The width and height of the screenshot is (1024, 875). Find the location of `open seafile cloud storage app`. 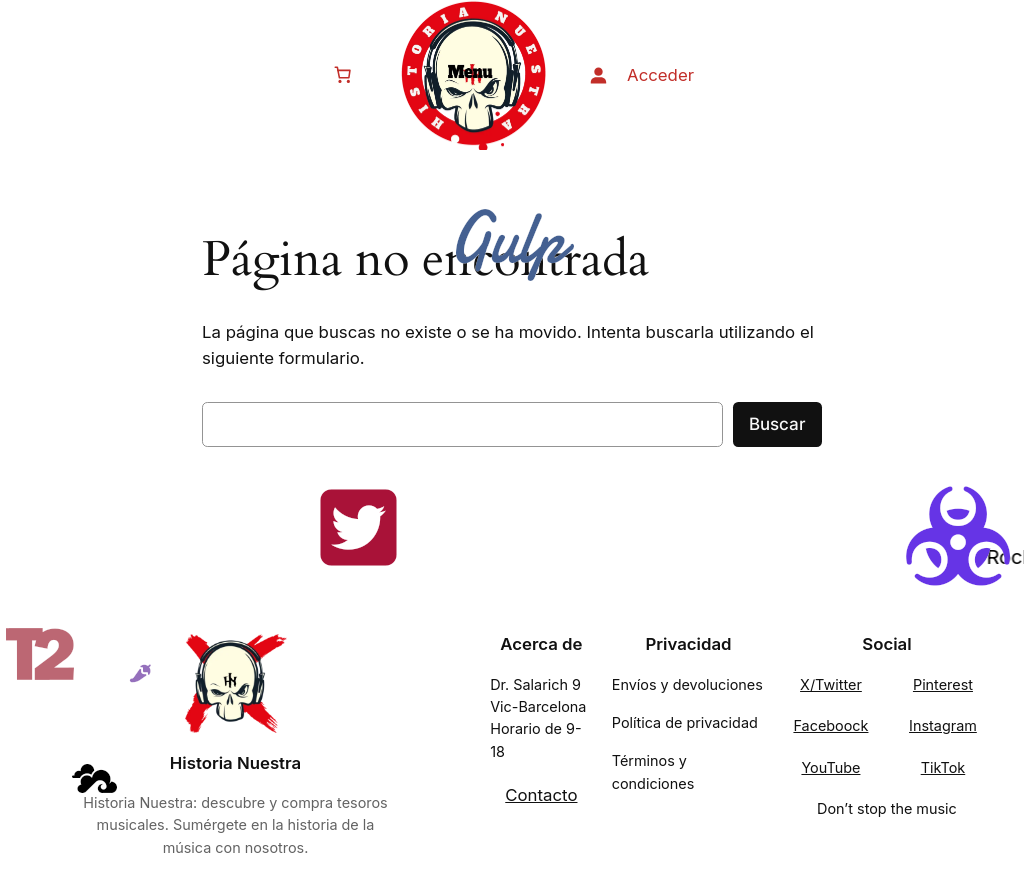

open seafile cloud storage app is located at coordinates (94, 778).